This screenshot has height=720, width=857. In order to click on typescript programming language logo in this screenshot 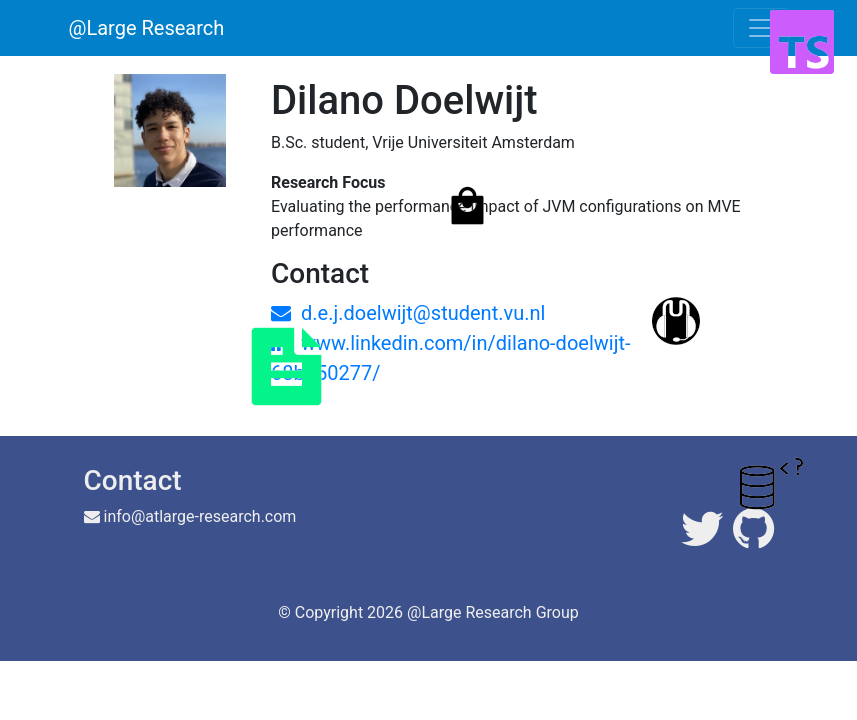, I will do `click(802, 42)`.